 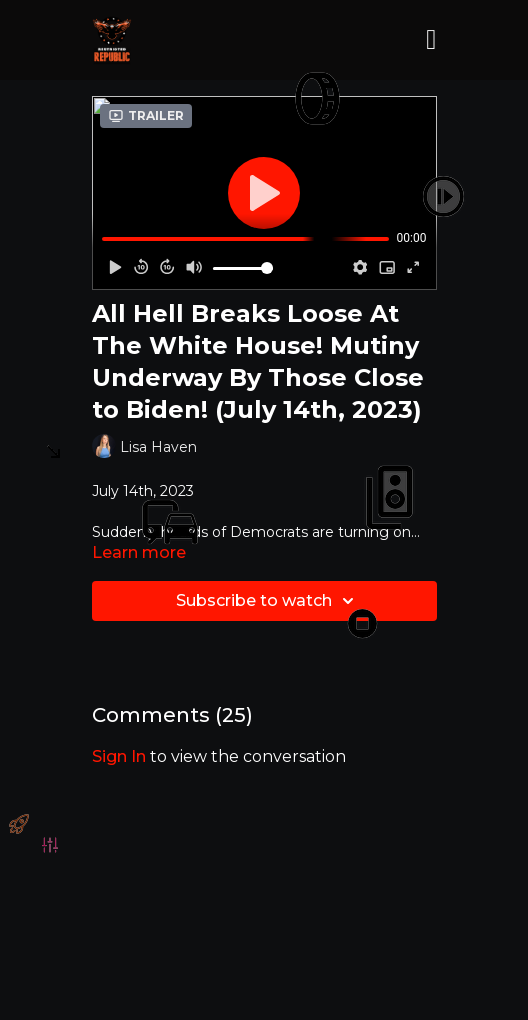 What do you see at coordinates (54, 452) in the screenshot?
I see `navigate to the bottom-right section` at bounding box center [54, 452].